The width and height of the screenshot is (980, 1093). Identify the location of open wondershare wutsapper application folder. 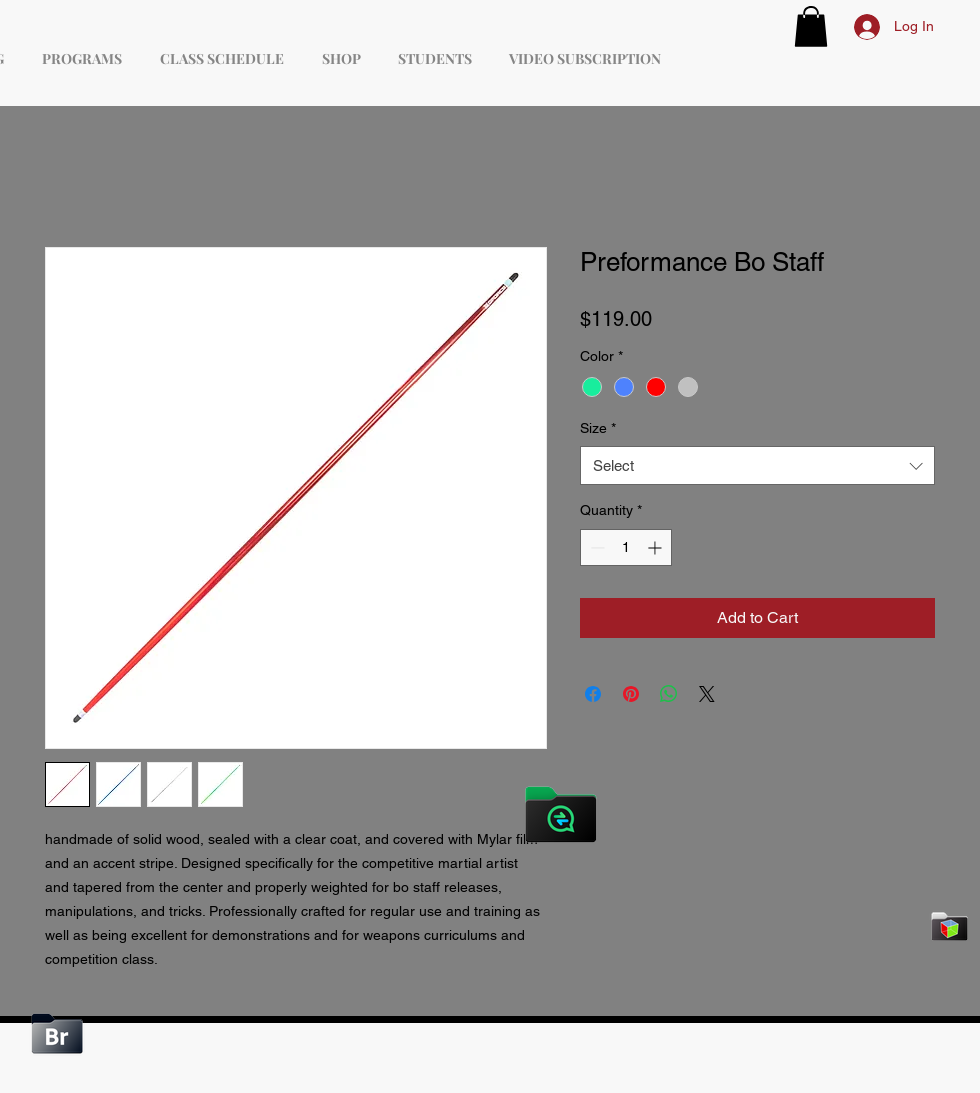
(560, 816).